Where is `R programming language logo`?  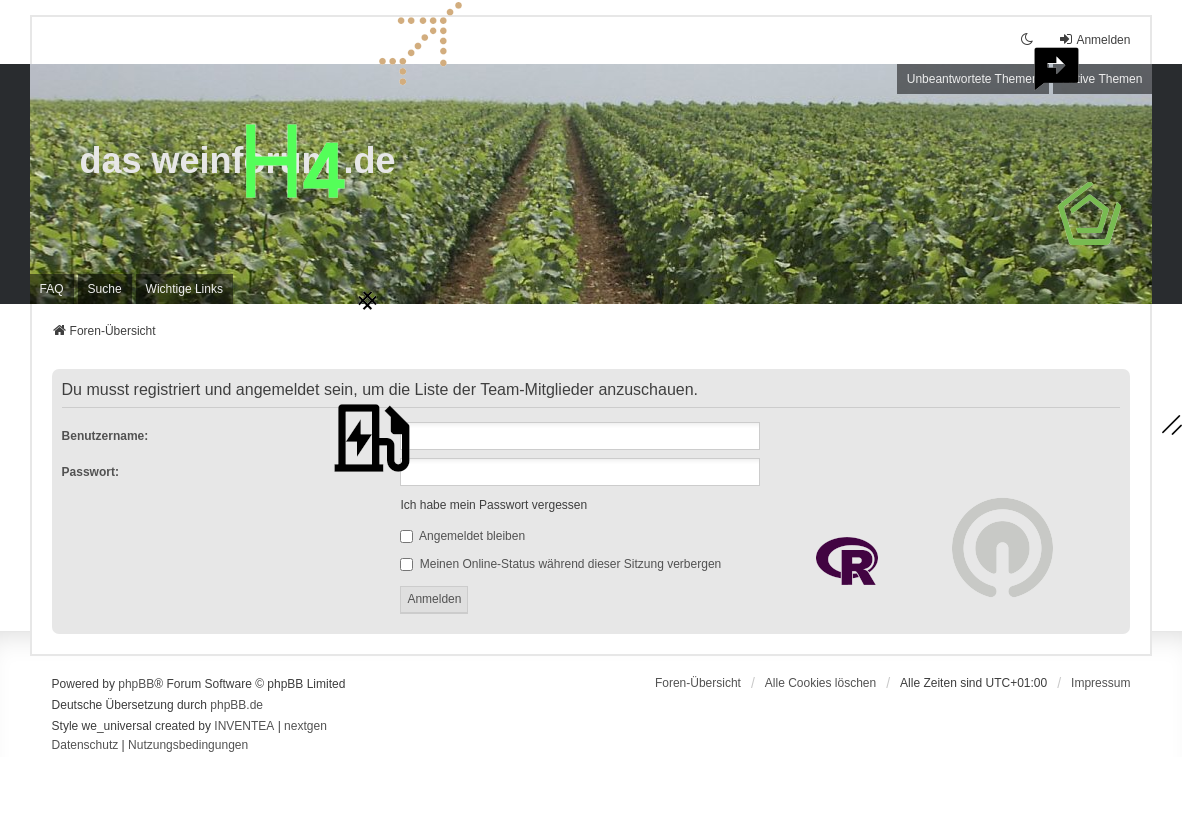 R programming language logo is located at coordinates (847, 561).